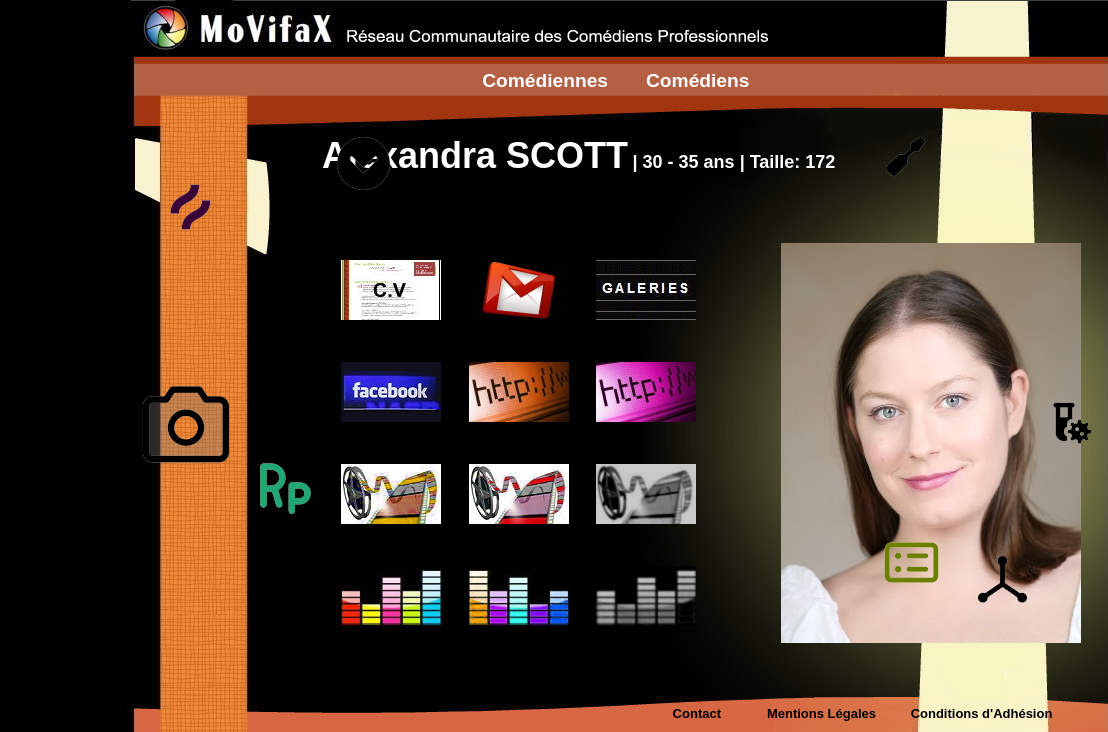 The width and height of the screenshot is (1108, 732). I want to click on hotjar analytics and feedback tool logo, so click(190, 207).